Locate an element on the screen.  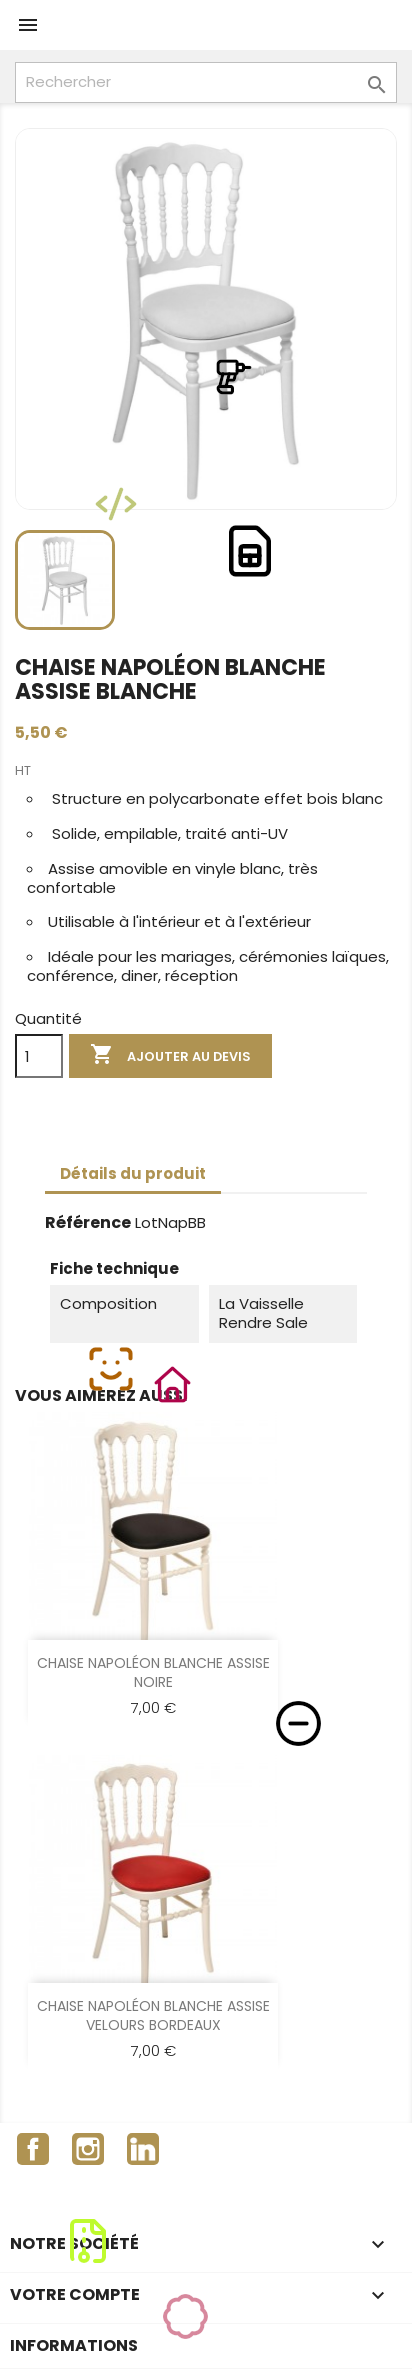
view or edit source code is located at coordinates (116, 504).